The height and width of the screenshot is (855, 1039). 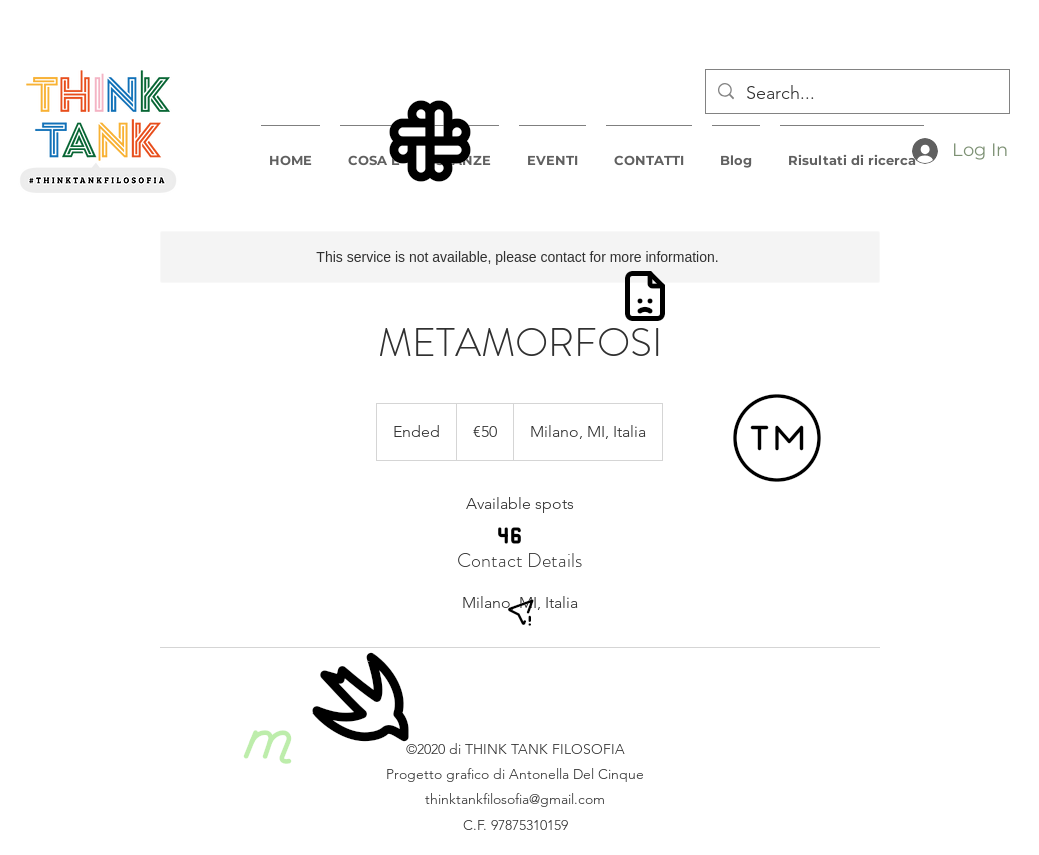 I want to click on location alert or warning, so click(x=521, y=612).